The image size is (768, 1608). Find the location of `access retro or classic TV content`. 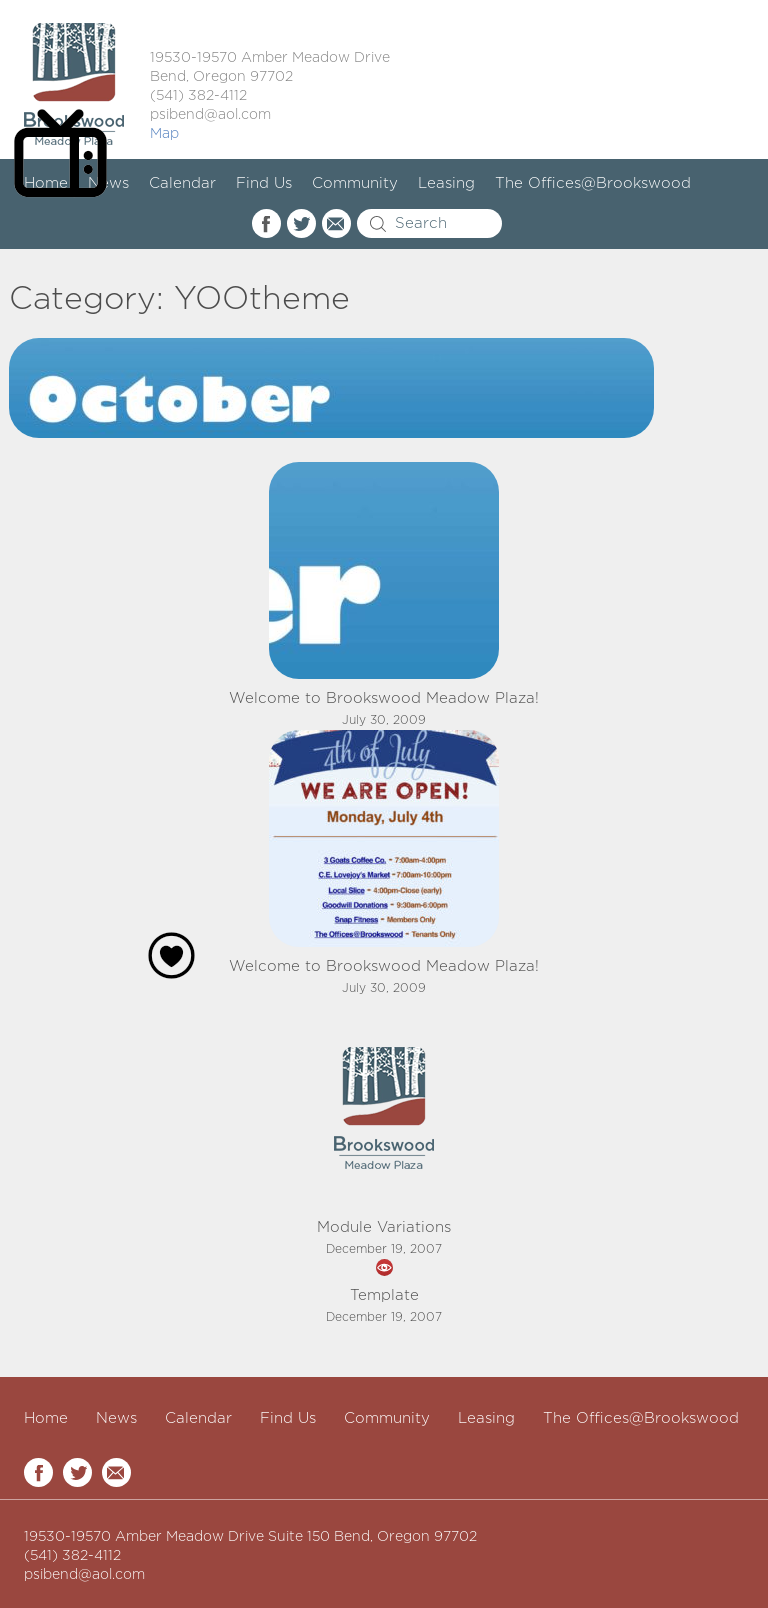

access retro or classic TV content is located at coordinates (60, 155).